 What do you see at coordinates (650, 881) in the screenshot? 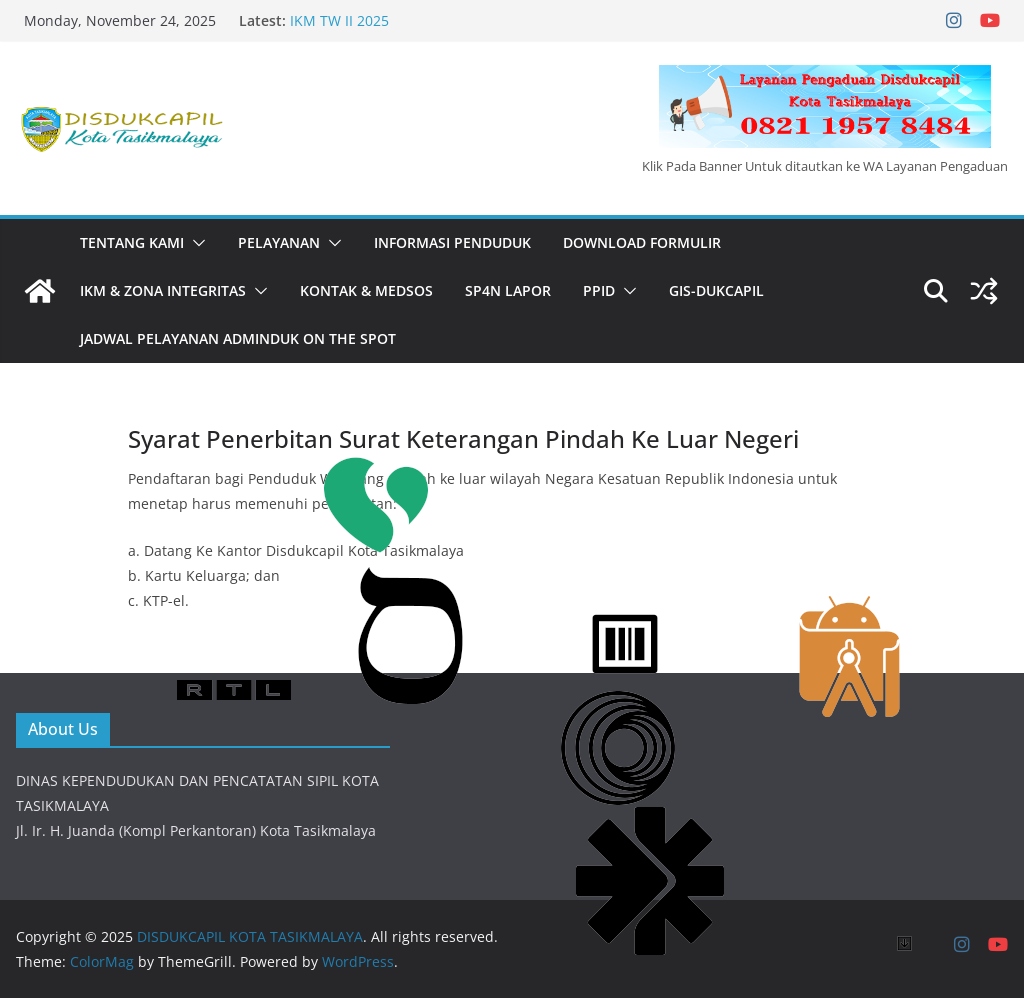
I see `open scalar API documentation` at bounding box center [650, 881].